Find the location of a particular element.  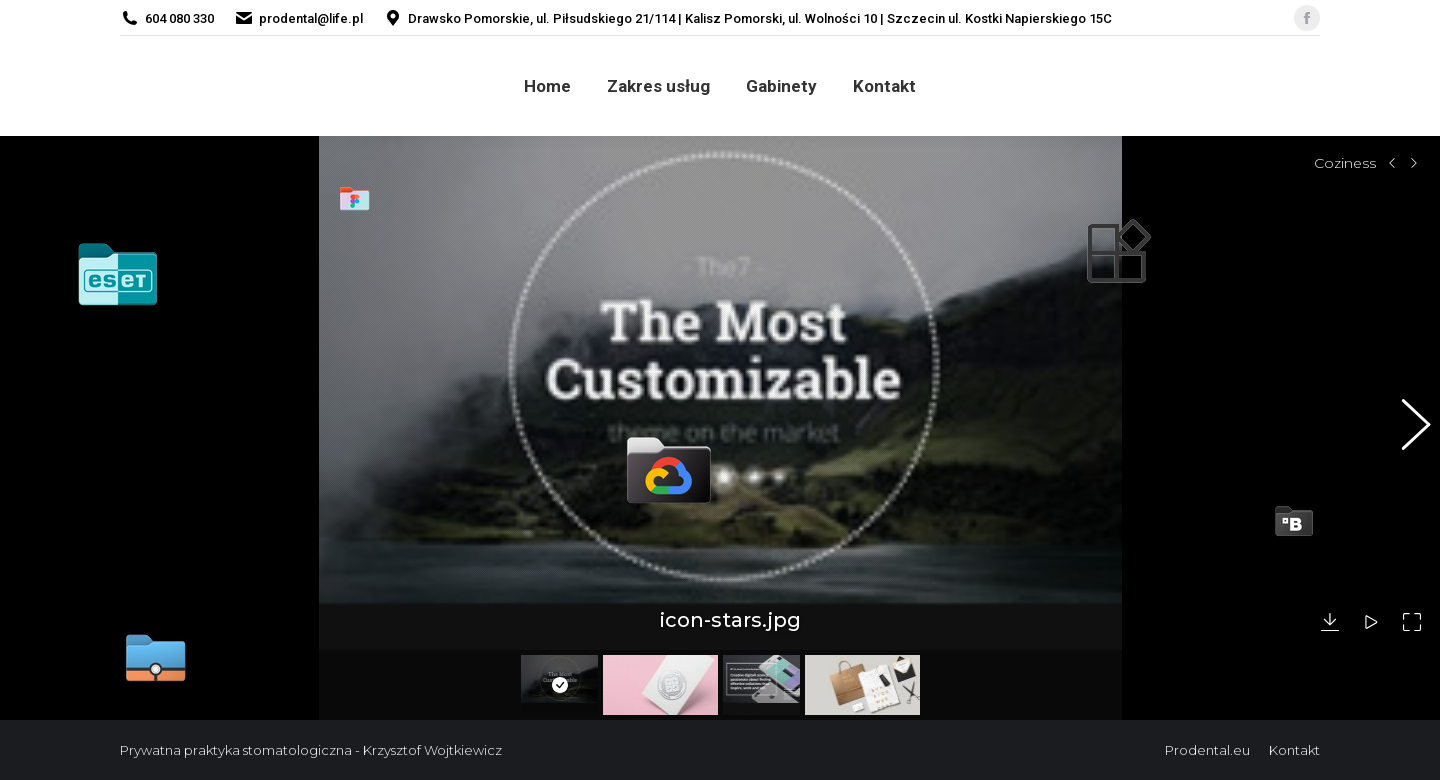

folder containing pokémon typing game files is located at coordinates (155, 659).